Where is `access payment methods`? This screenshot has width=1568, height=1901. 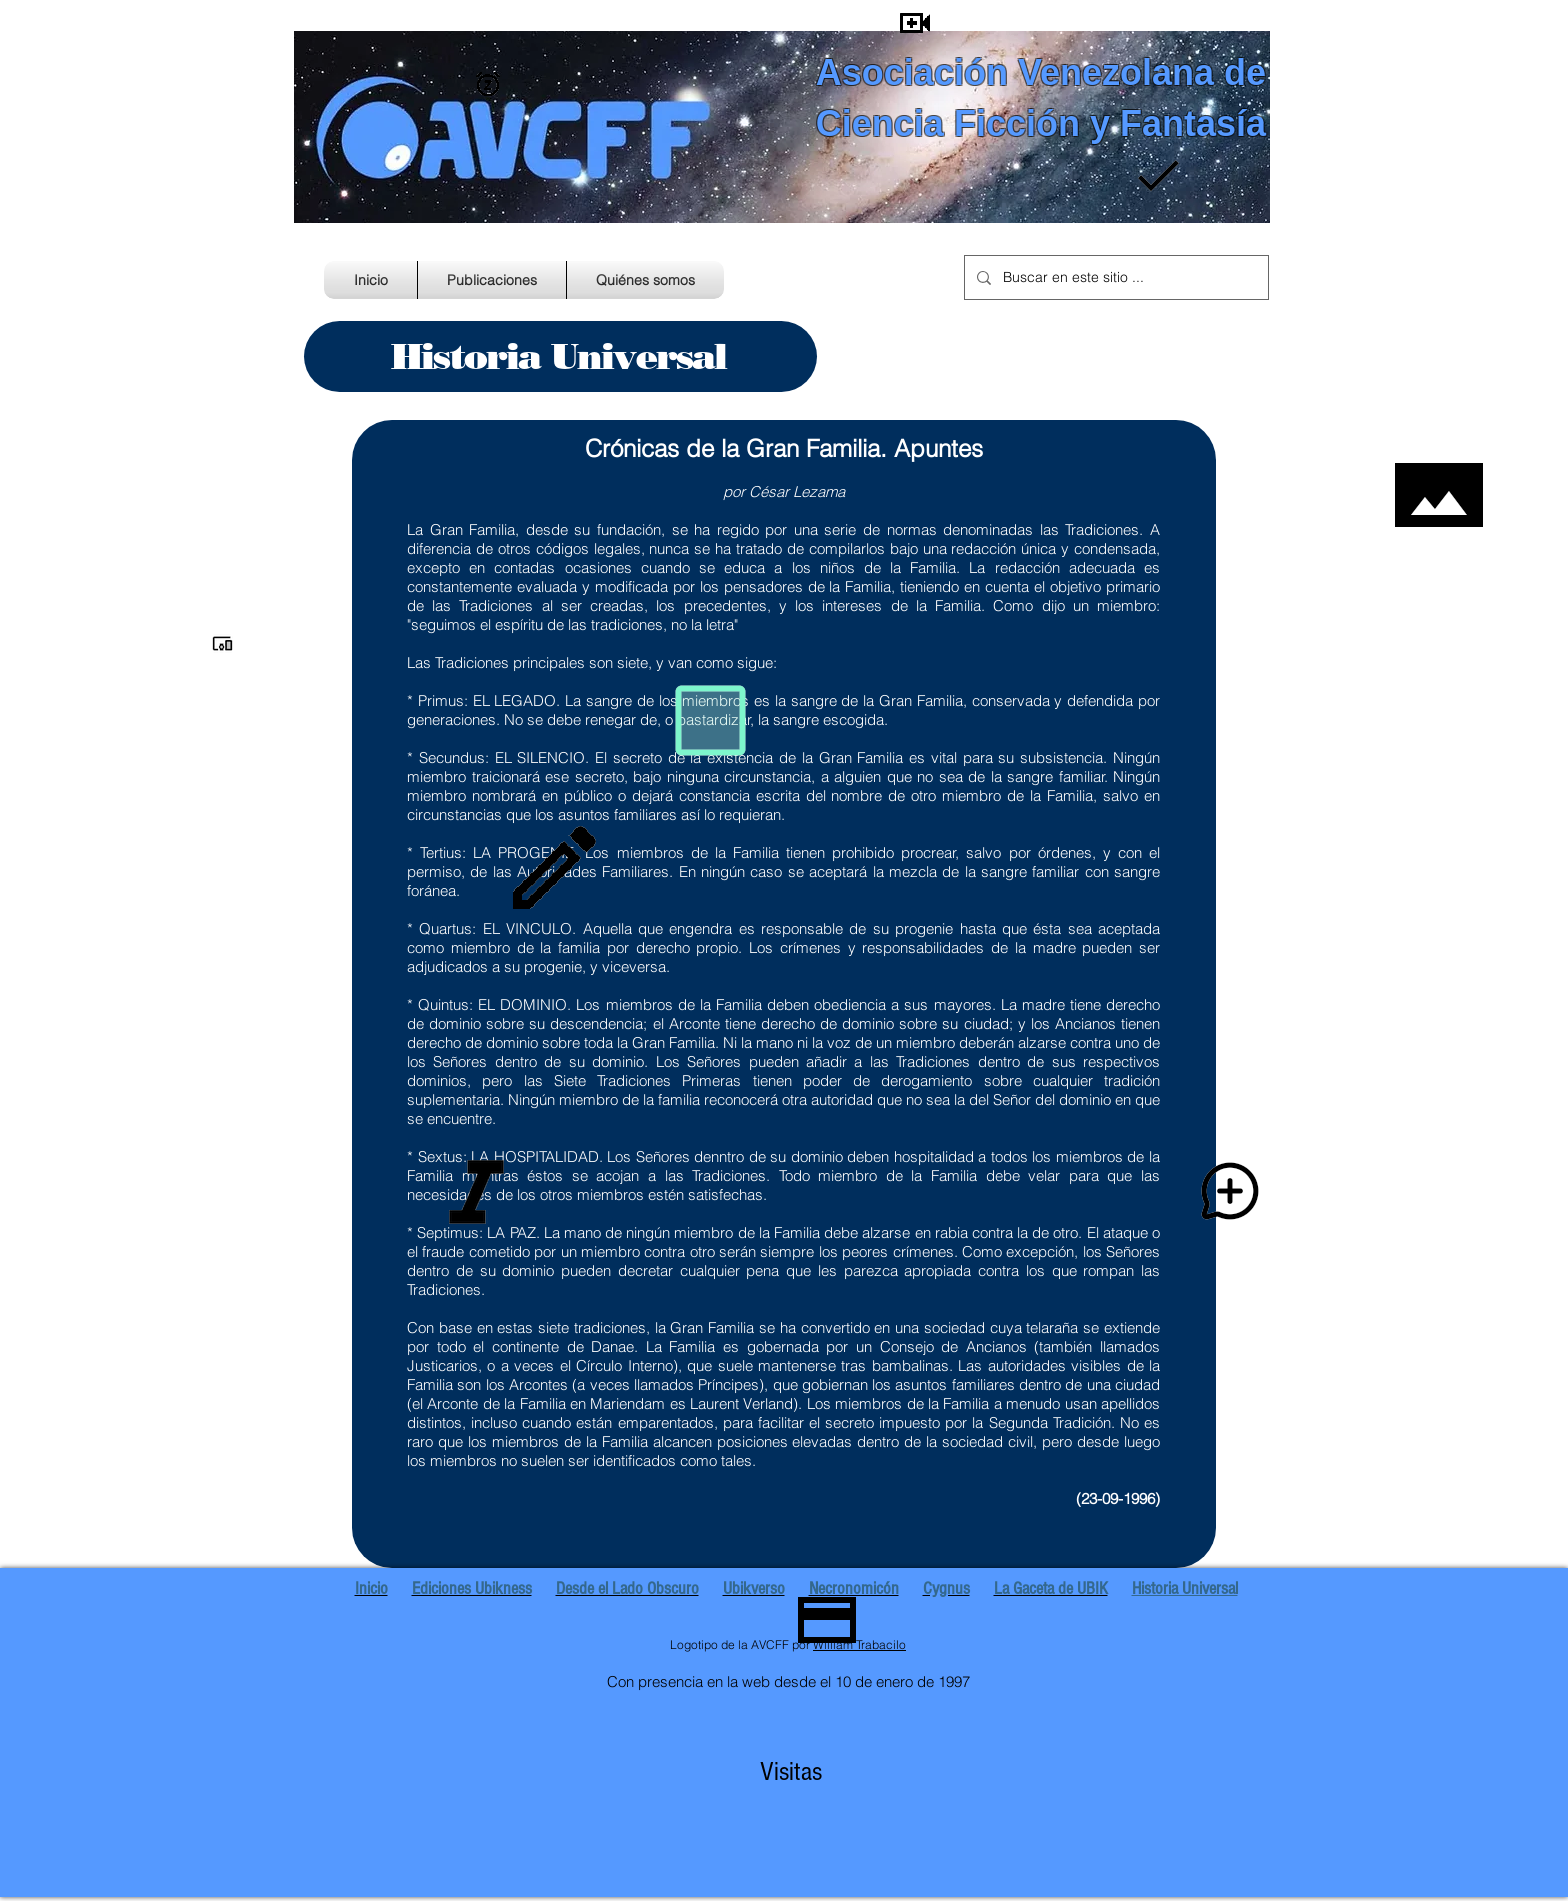
access payment methods is located at coordinates (827, 1620).